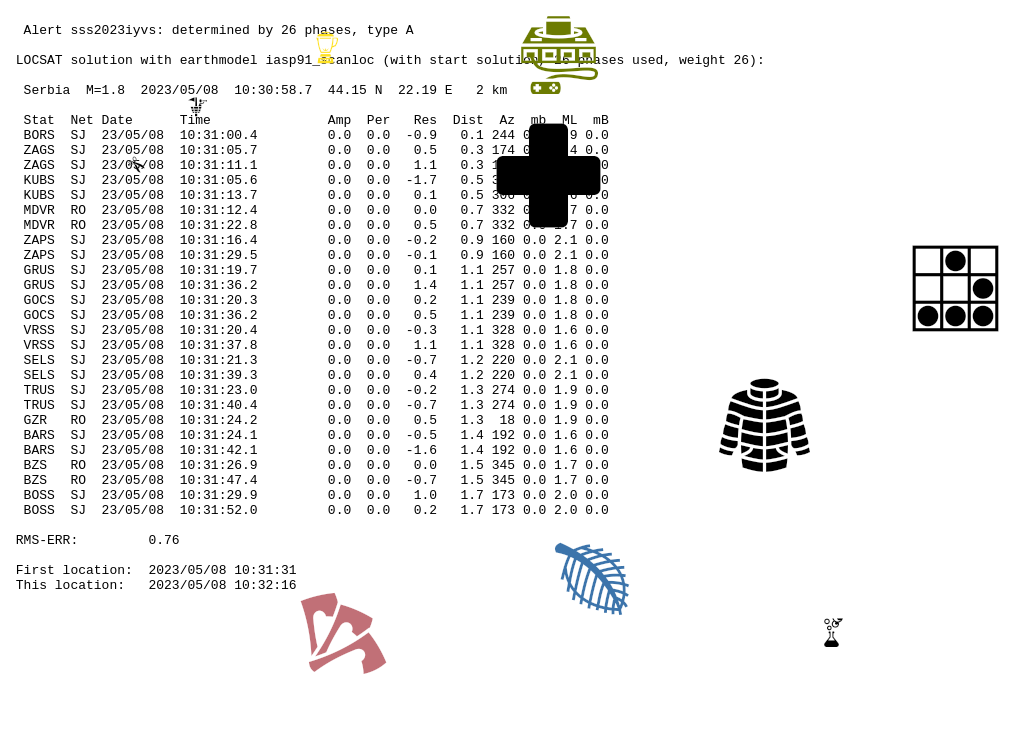 Image resolution: width=1024 pixels, height=741 pixels. Describe the element at coordinates (343, 633) in the screenshot. I see `select hatchet or axe weapon type` at that location.